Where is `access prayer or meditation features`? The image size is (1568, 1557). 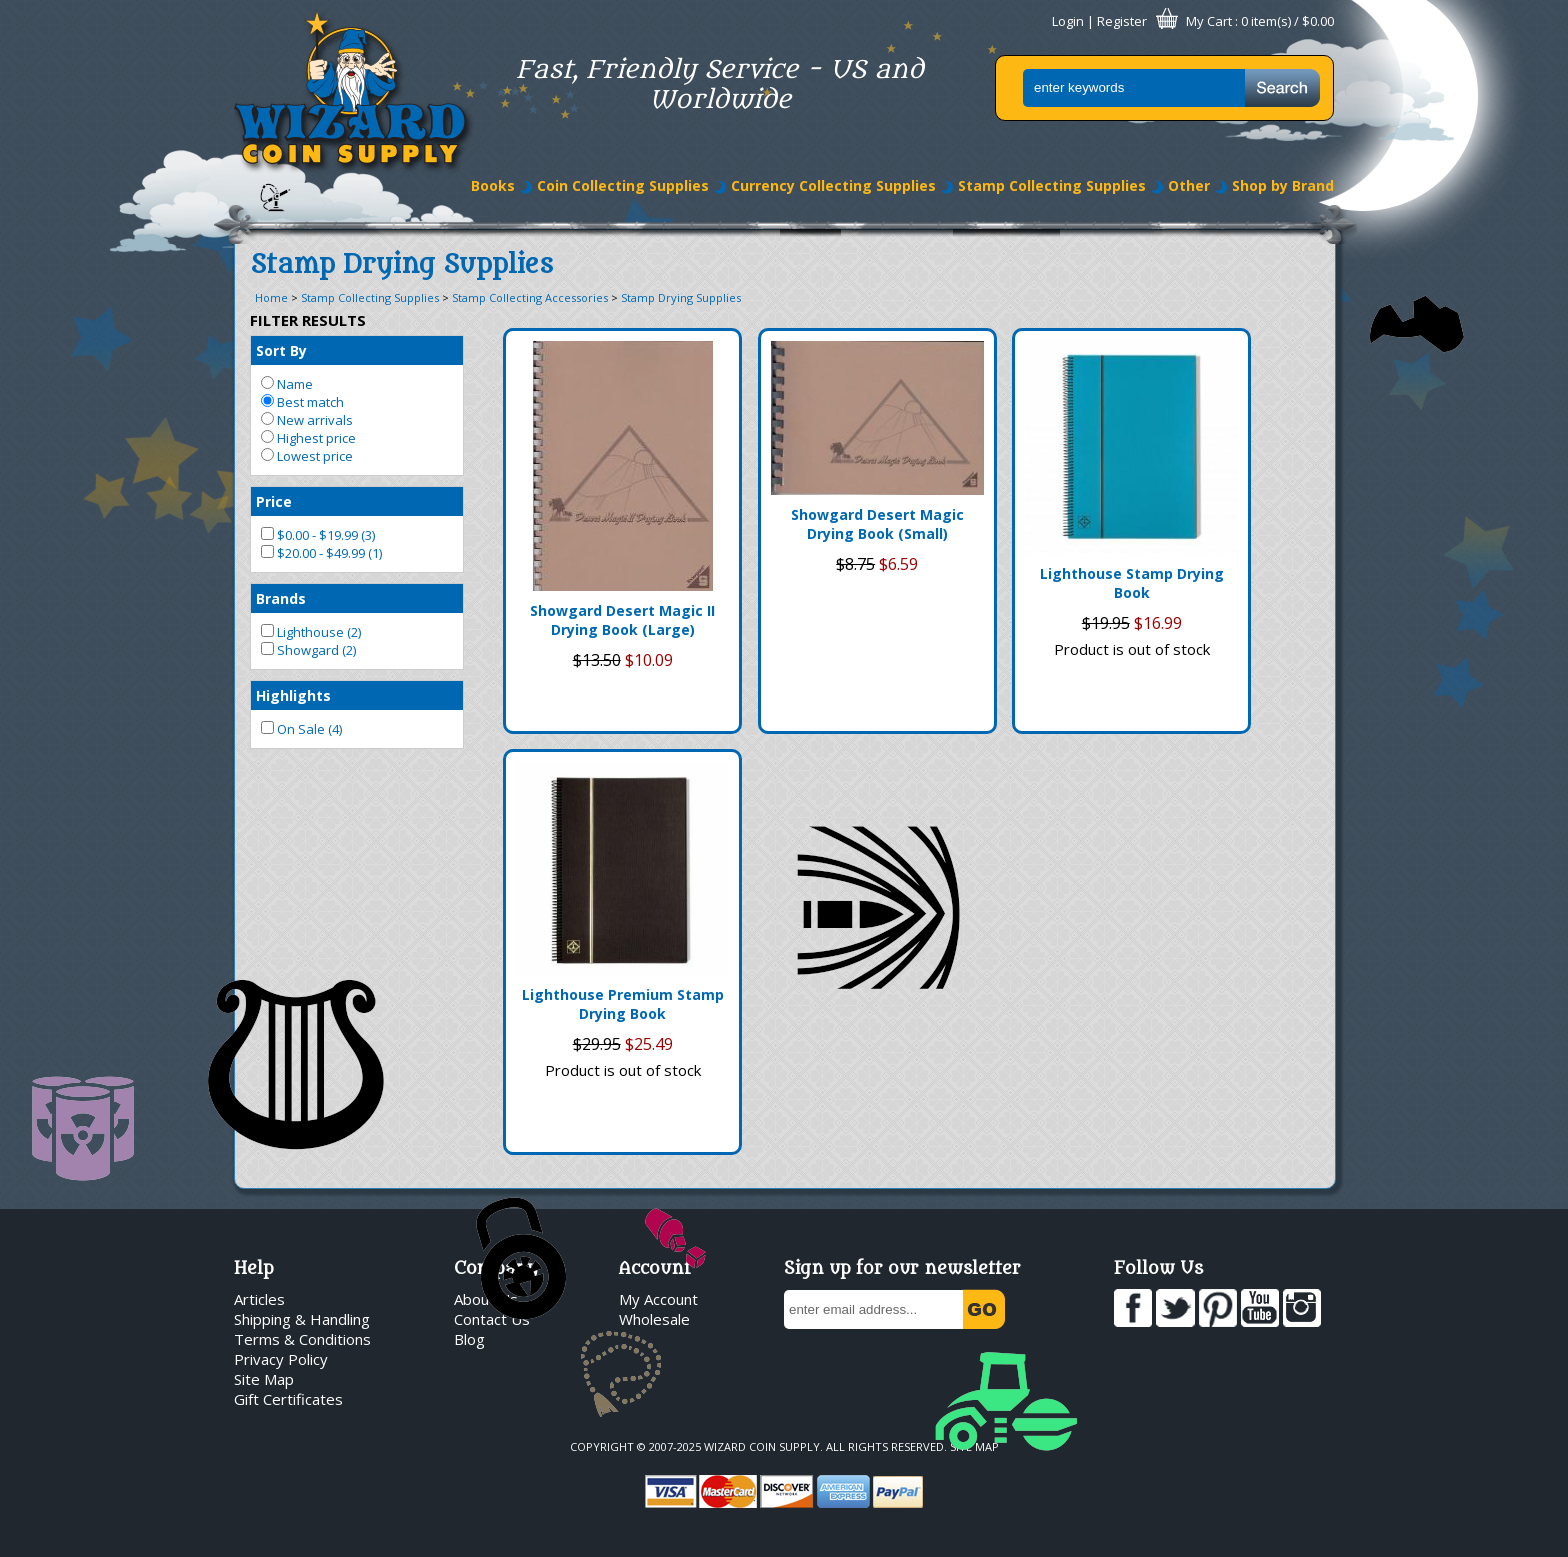
access prayer or meditation features is located at coordinates (621, 1374).